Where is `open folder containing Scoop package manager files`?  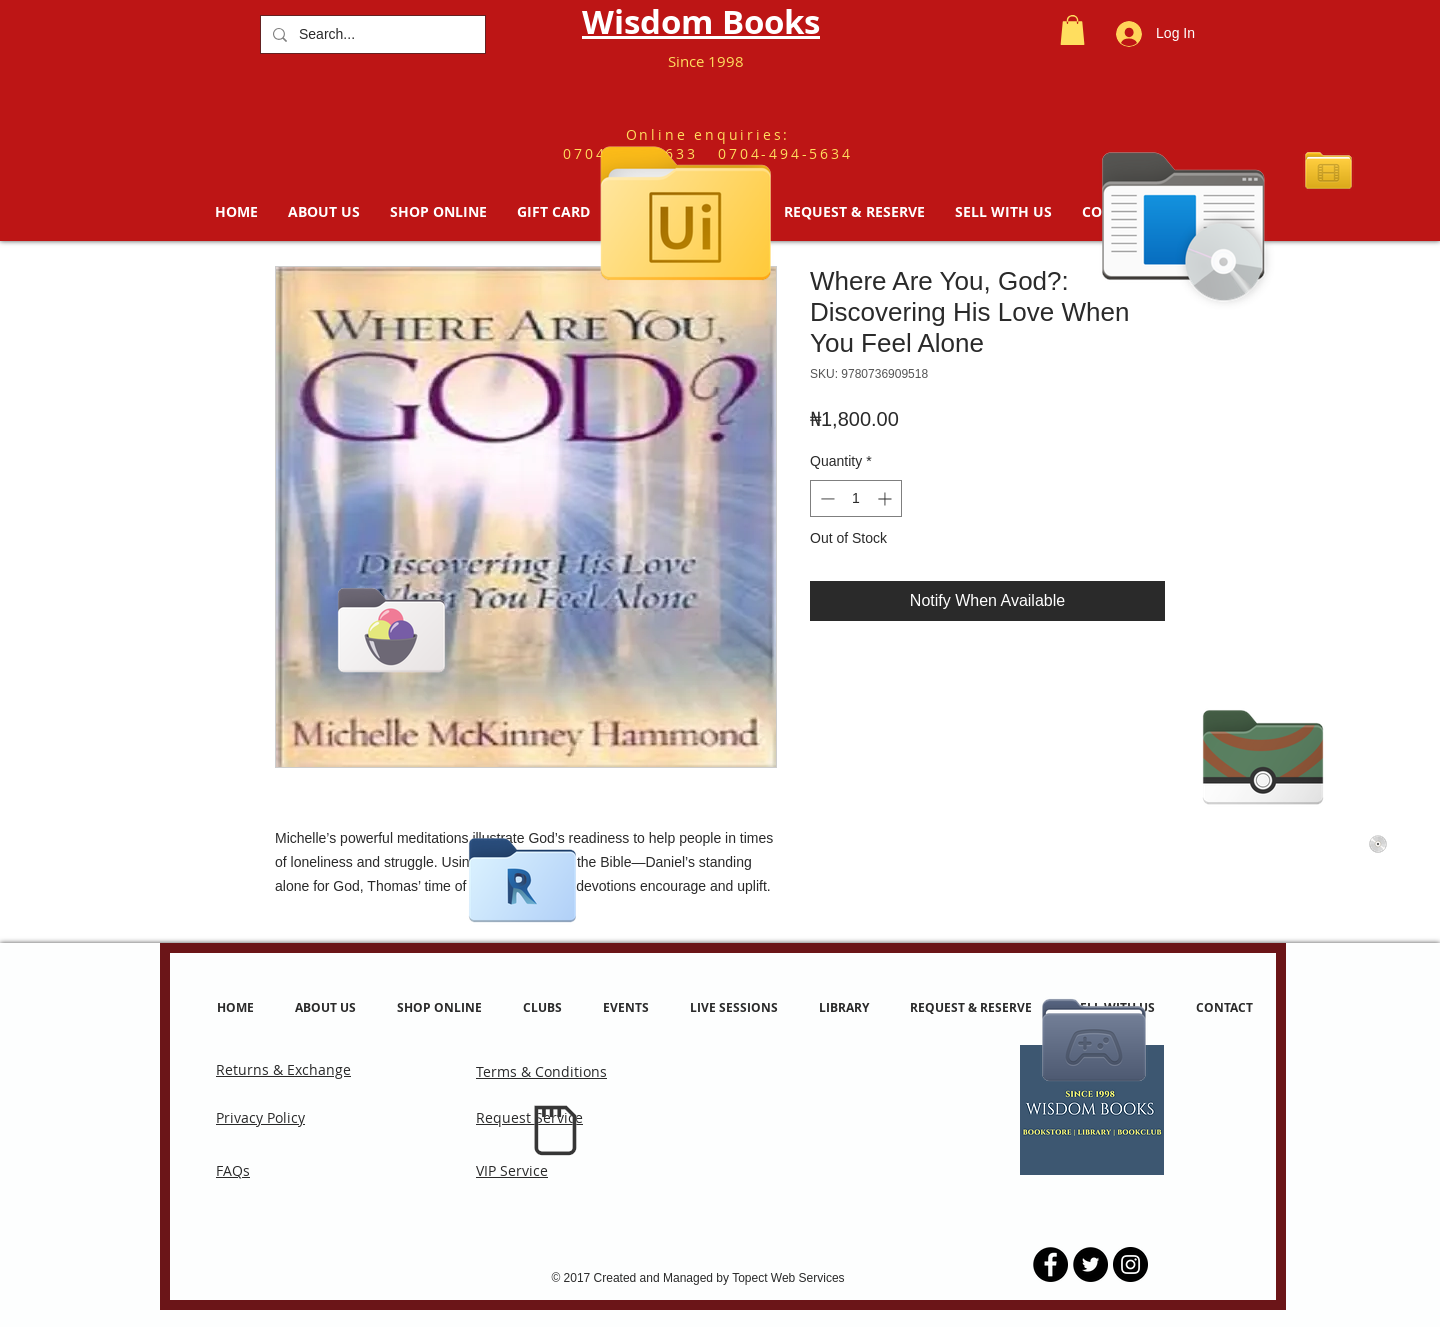
open folder containing Scoop package manager files is located at coordinates (391, 633).